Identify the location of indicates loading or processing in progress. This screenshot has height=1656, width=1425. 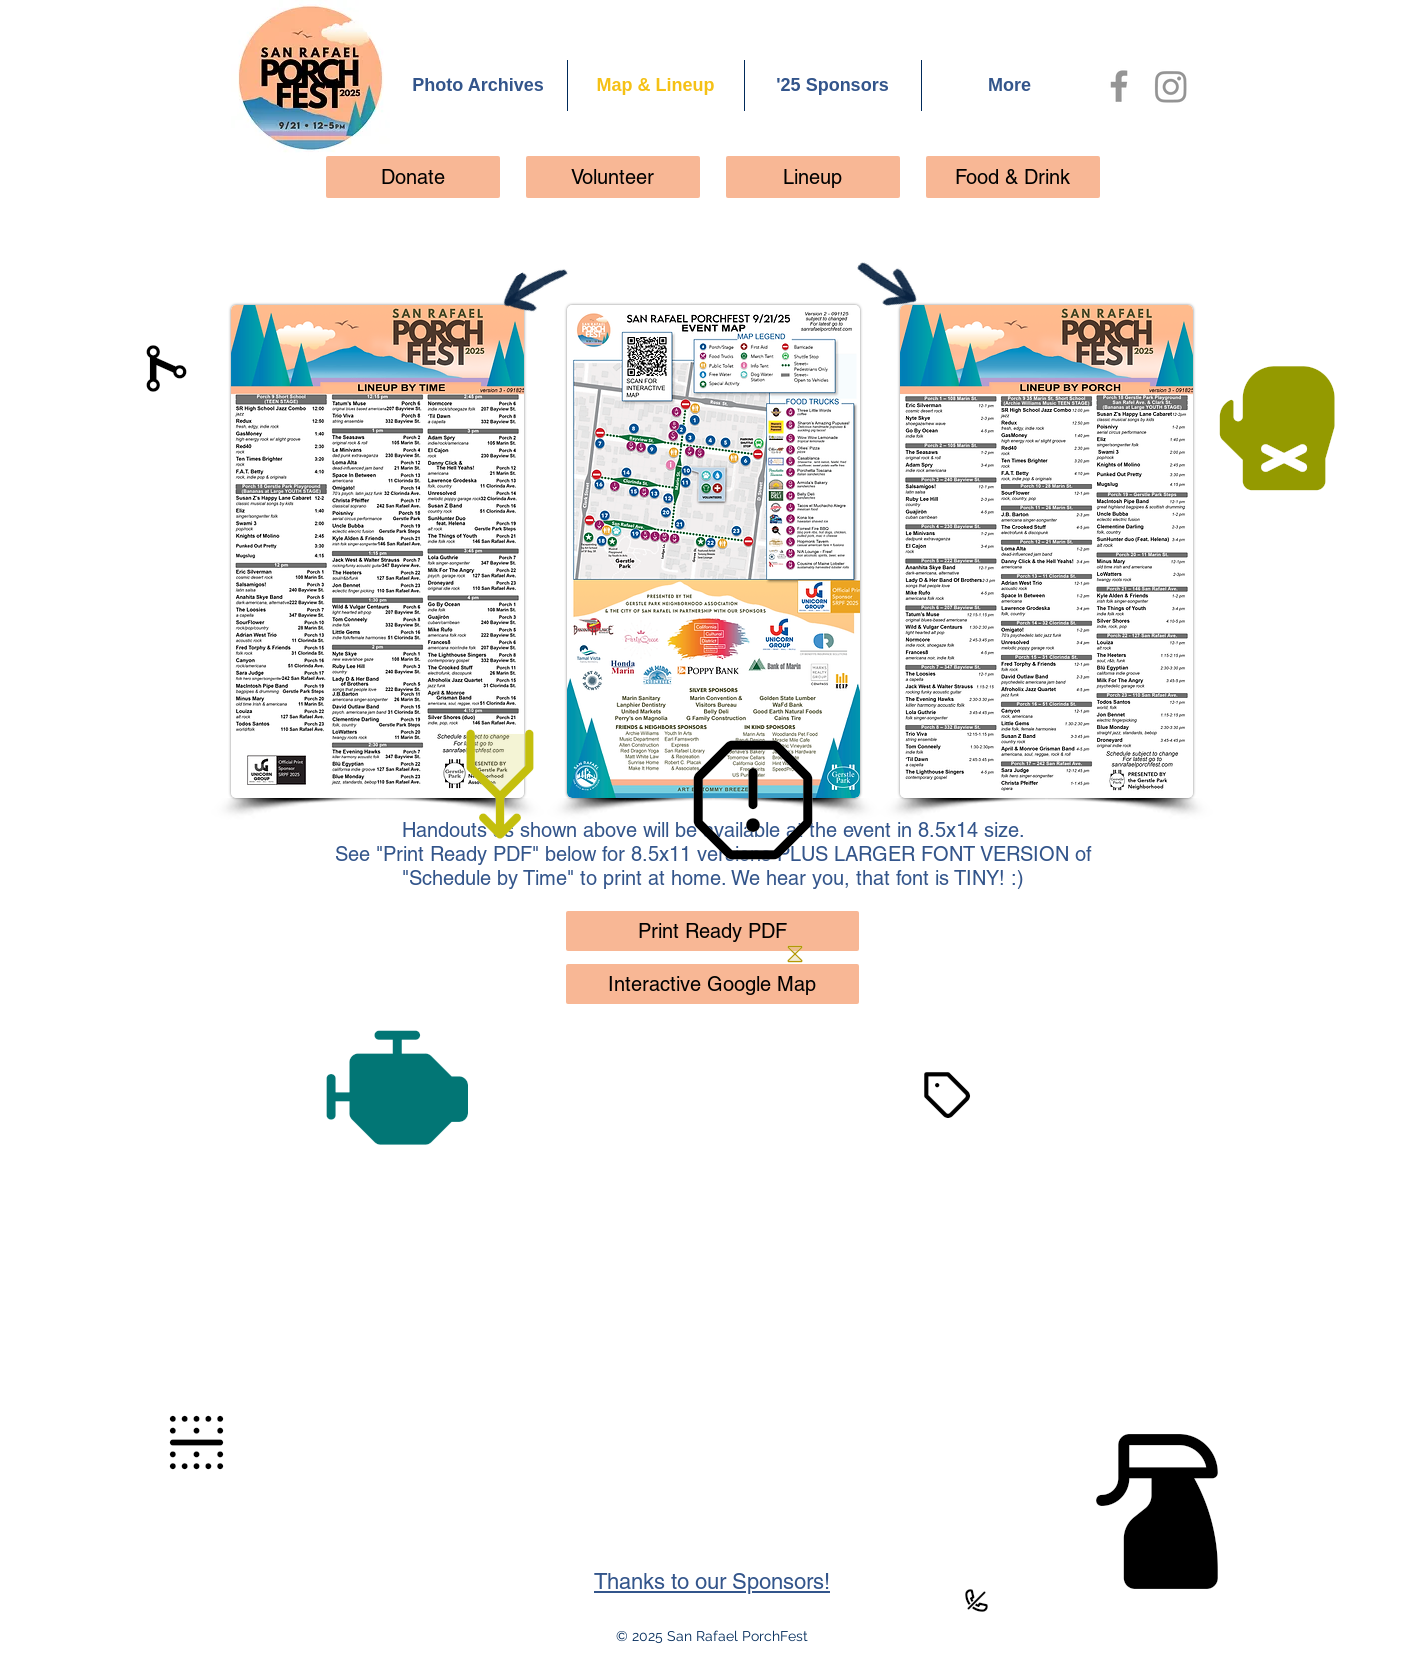
(795, 954).